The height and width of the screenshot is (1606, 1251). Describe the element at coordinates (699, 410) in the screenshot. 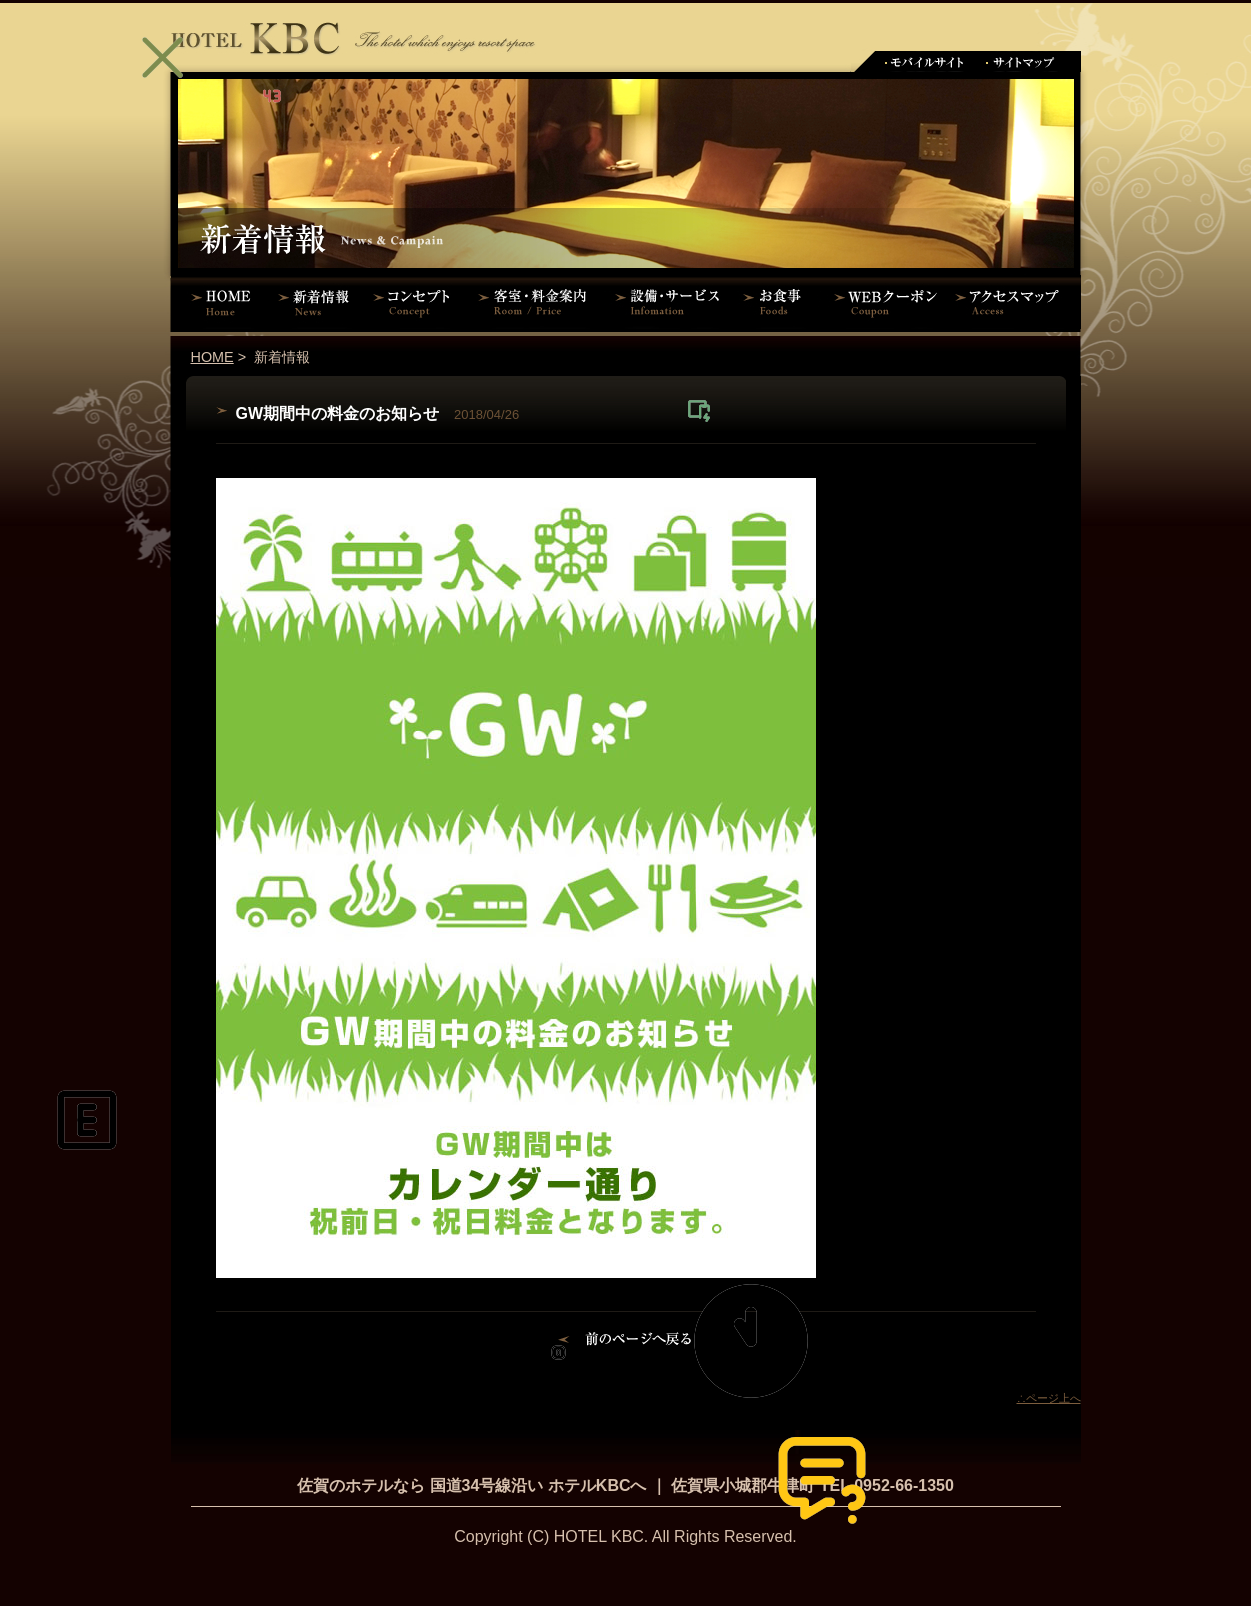

I see `device charging or power status` at that location.